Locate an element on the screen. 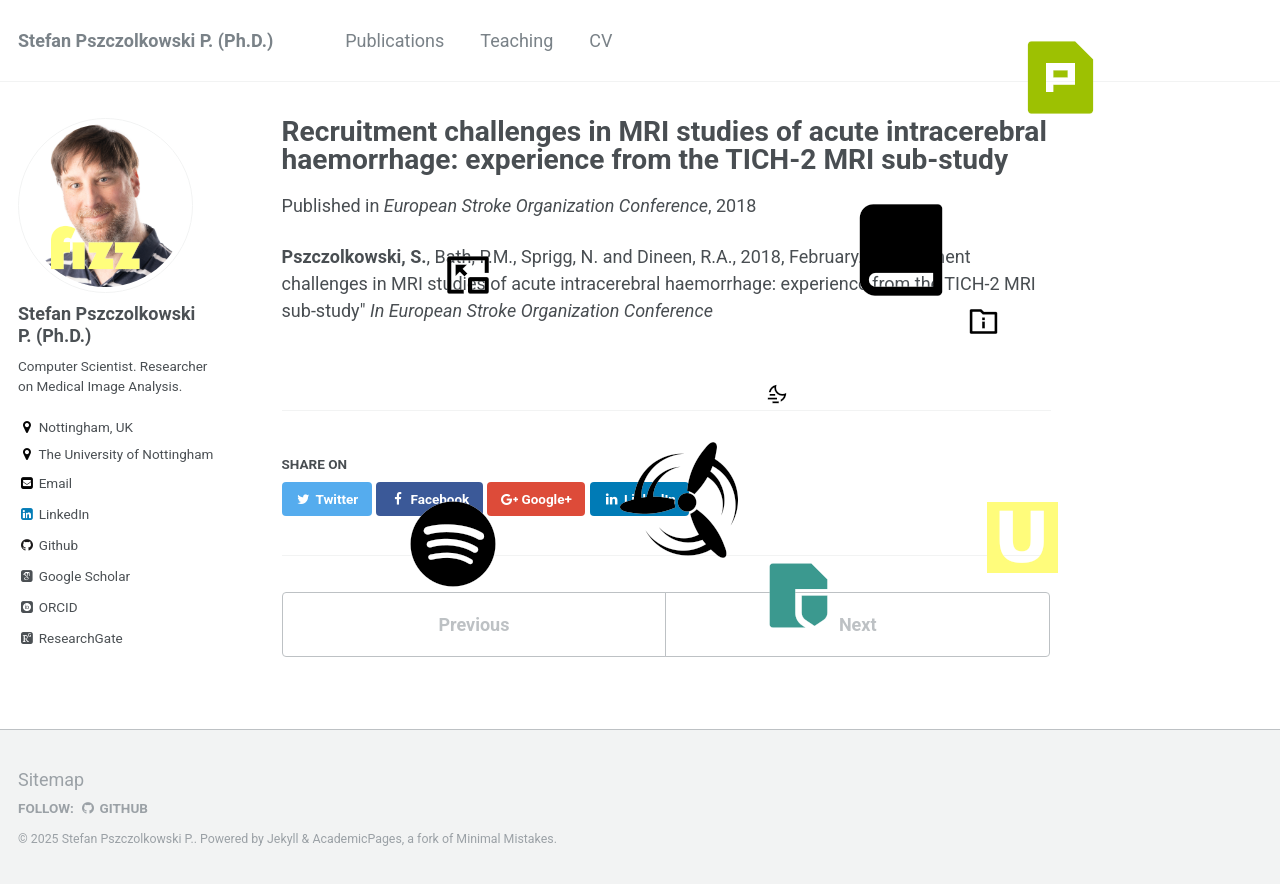  open a PowerPoint presentation file is located at coordinates (1060, 77).